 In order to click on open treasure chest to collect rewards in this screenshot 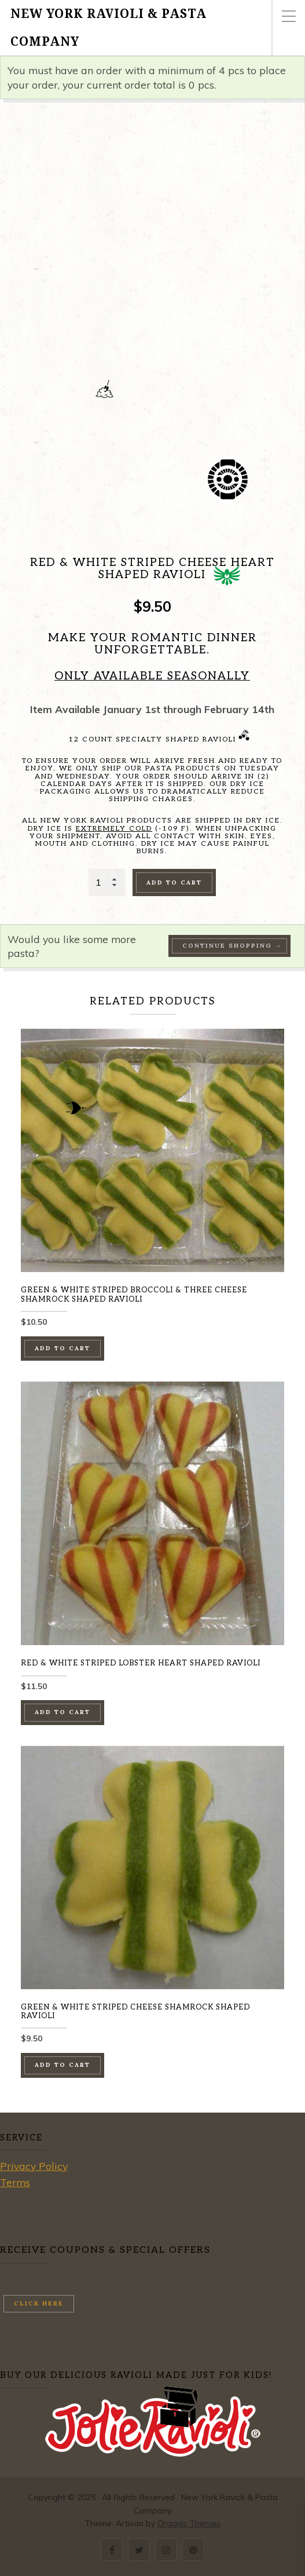, I will do `click(179, 2407)`.